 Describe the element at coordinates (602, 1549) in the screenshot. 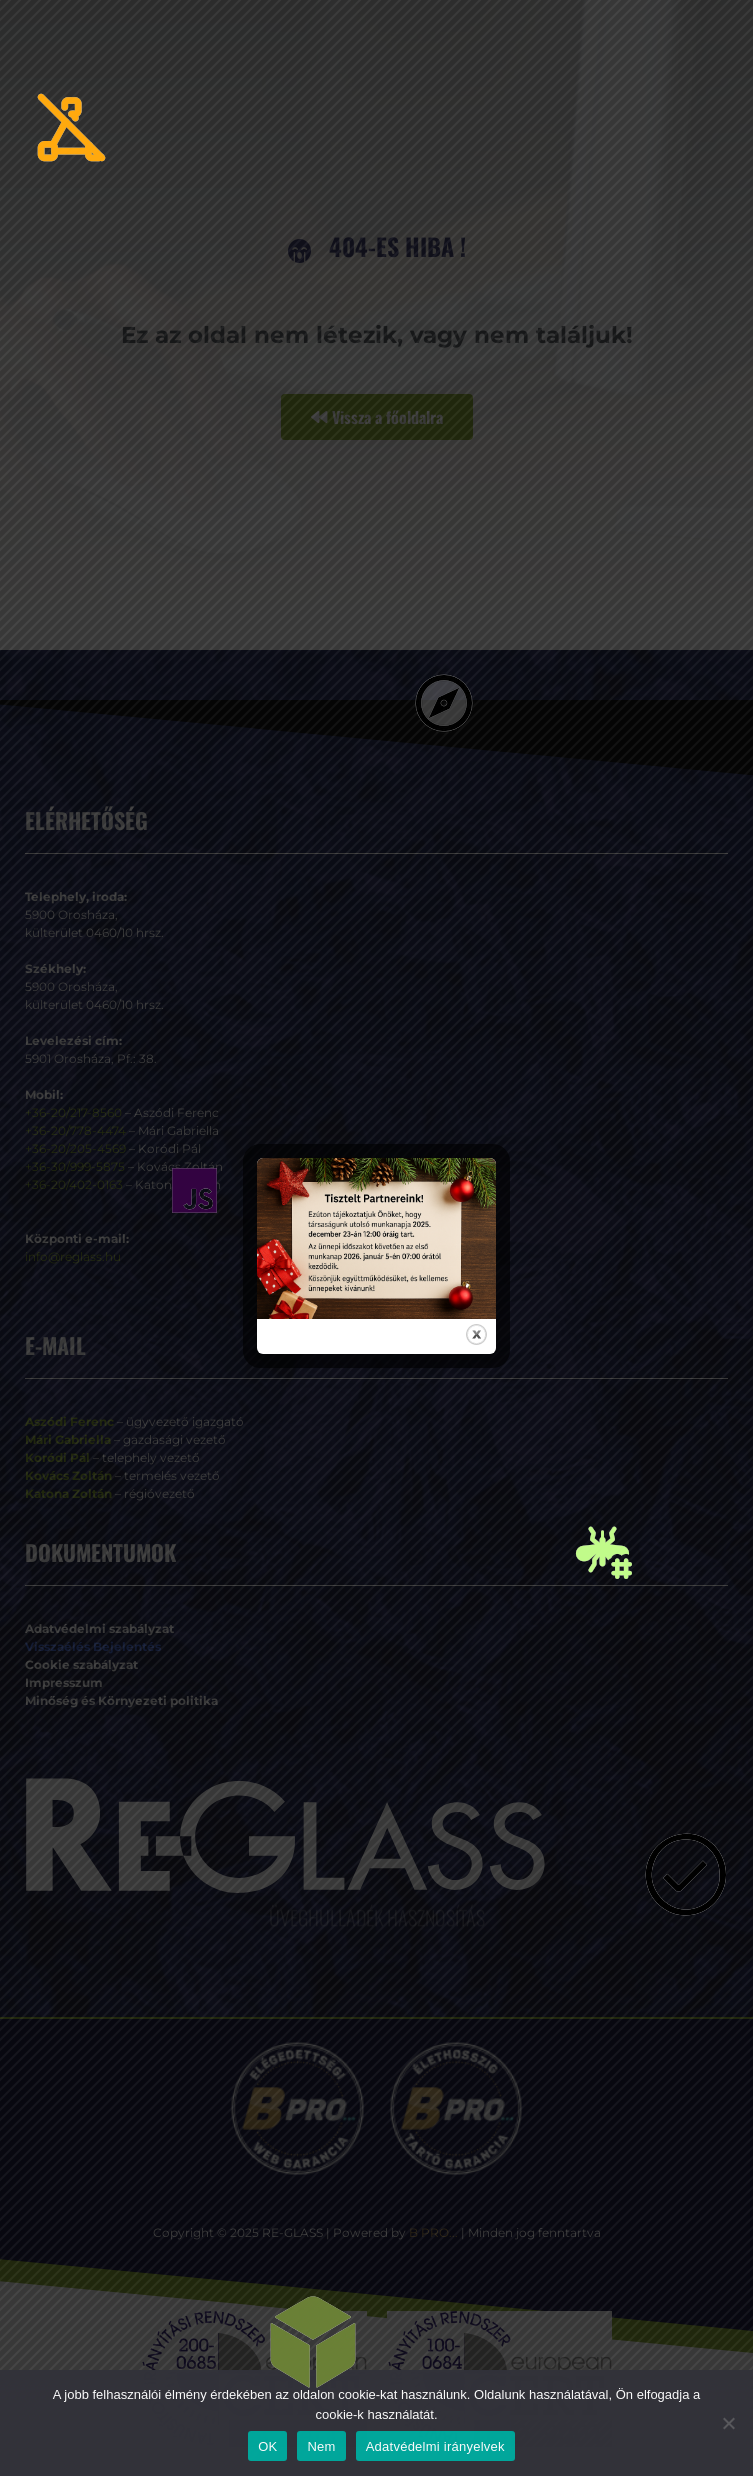

I see `mosquito protection or pest control settings` at that location.